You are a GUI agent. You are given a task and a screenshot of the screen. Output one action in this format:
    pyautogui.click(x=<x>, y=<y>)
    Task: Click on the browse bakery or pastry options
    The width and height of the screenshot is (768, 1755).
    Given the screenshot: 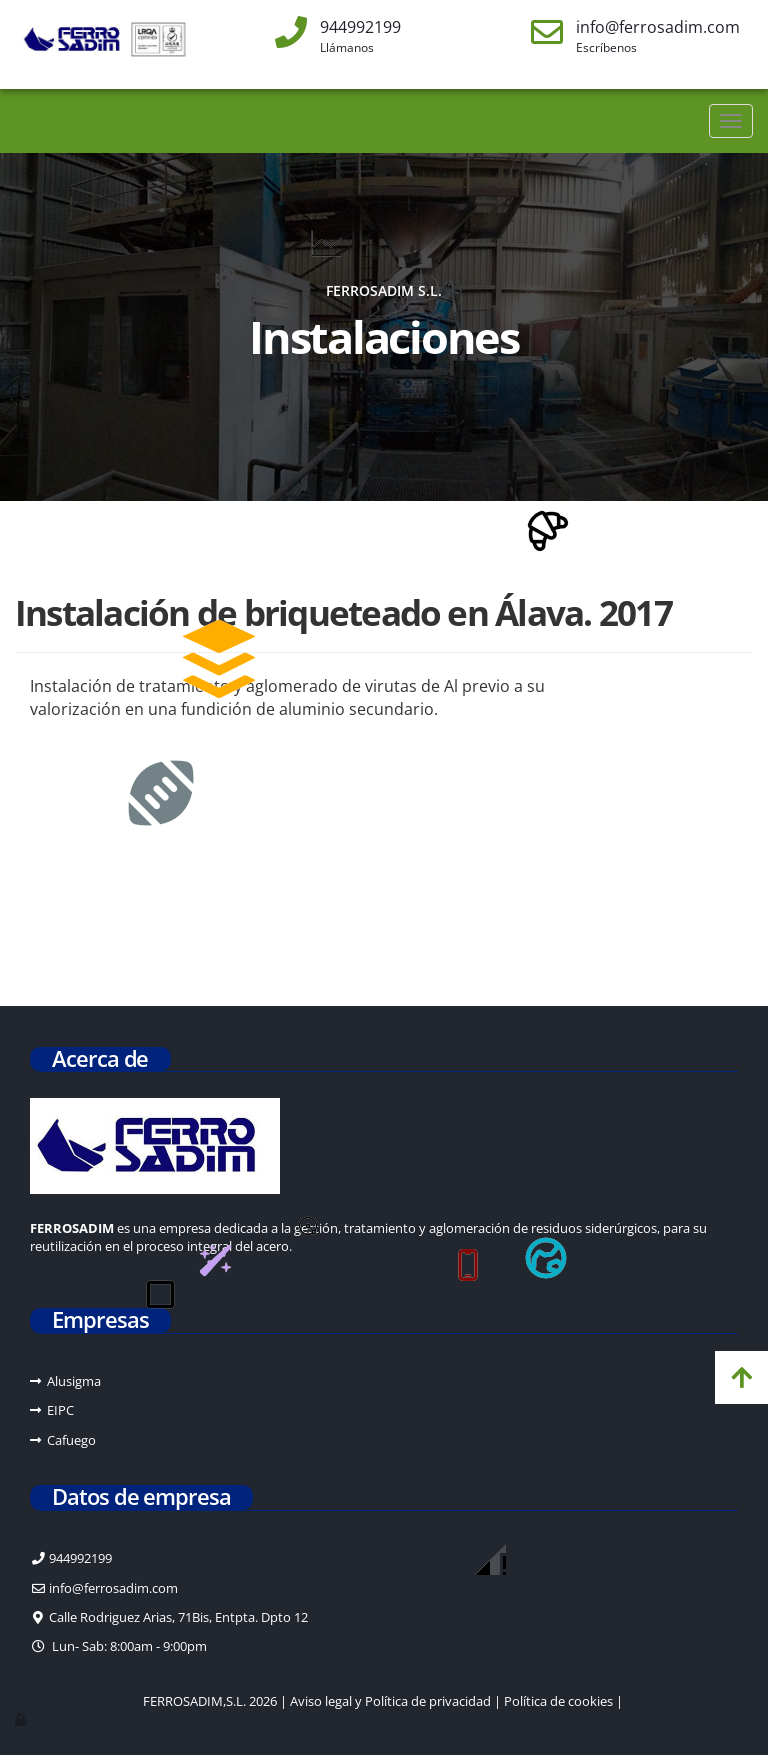 What is the action you would take?
    pyautogui.click(x=547, y=530)
    